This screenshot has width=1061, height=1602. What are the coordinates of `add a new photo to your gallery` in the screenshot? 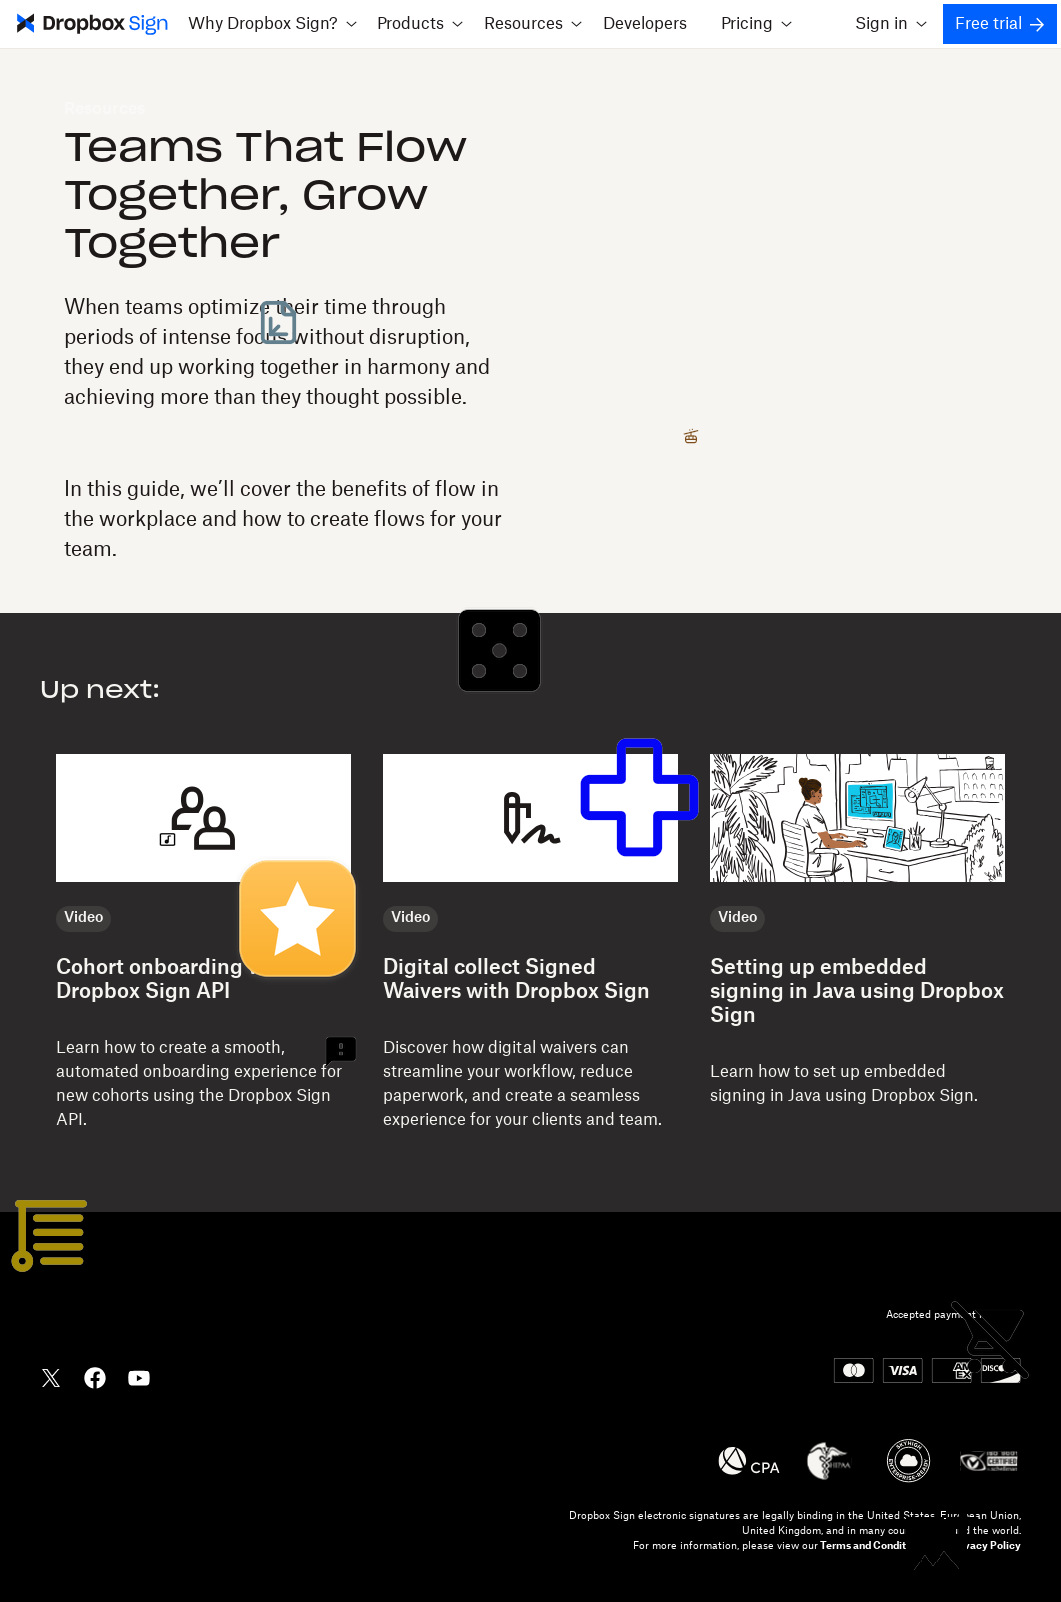 It's located at (940, 1543).